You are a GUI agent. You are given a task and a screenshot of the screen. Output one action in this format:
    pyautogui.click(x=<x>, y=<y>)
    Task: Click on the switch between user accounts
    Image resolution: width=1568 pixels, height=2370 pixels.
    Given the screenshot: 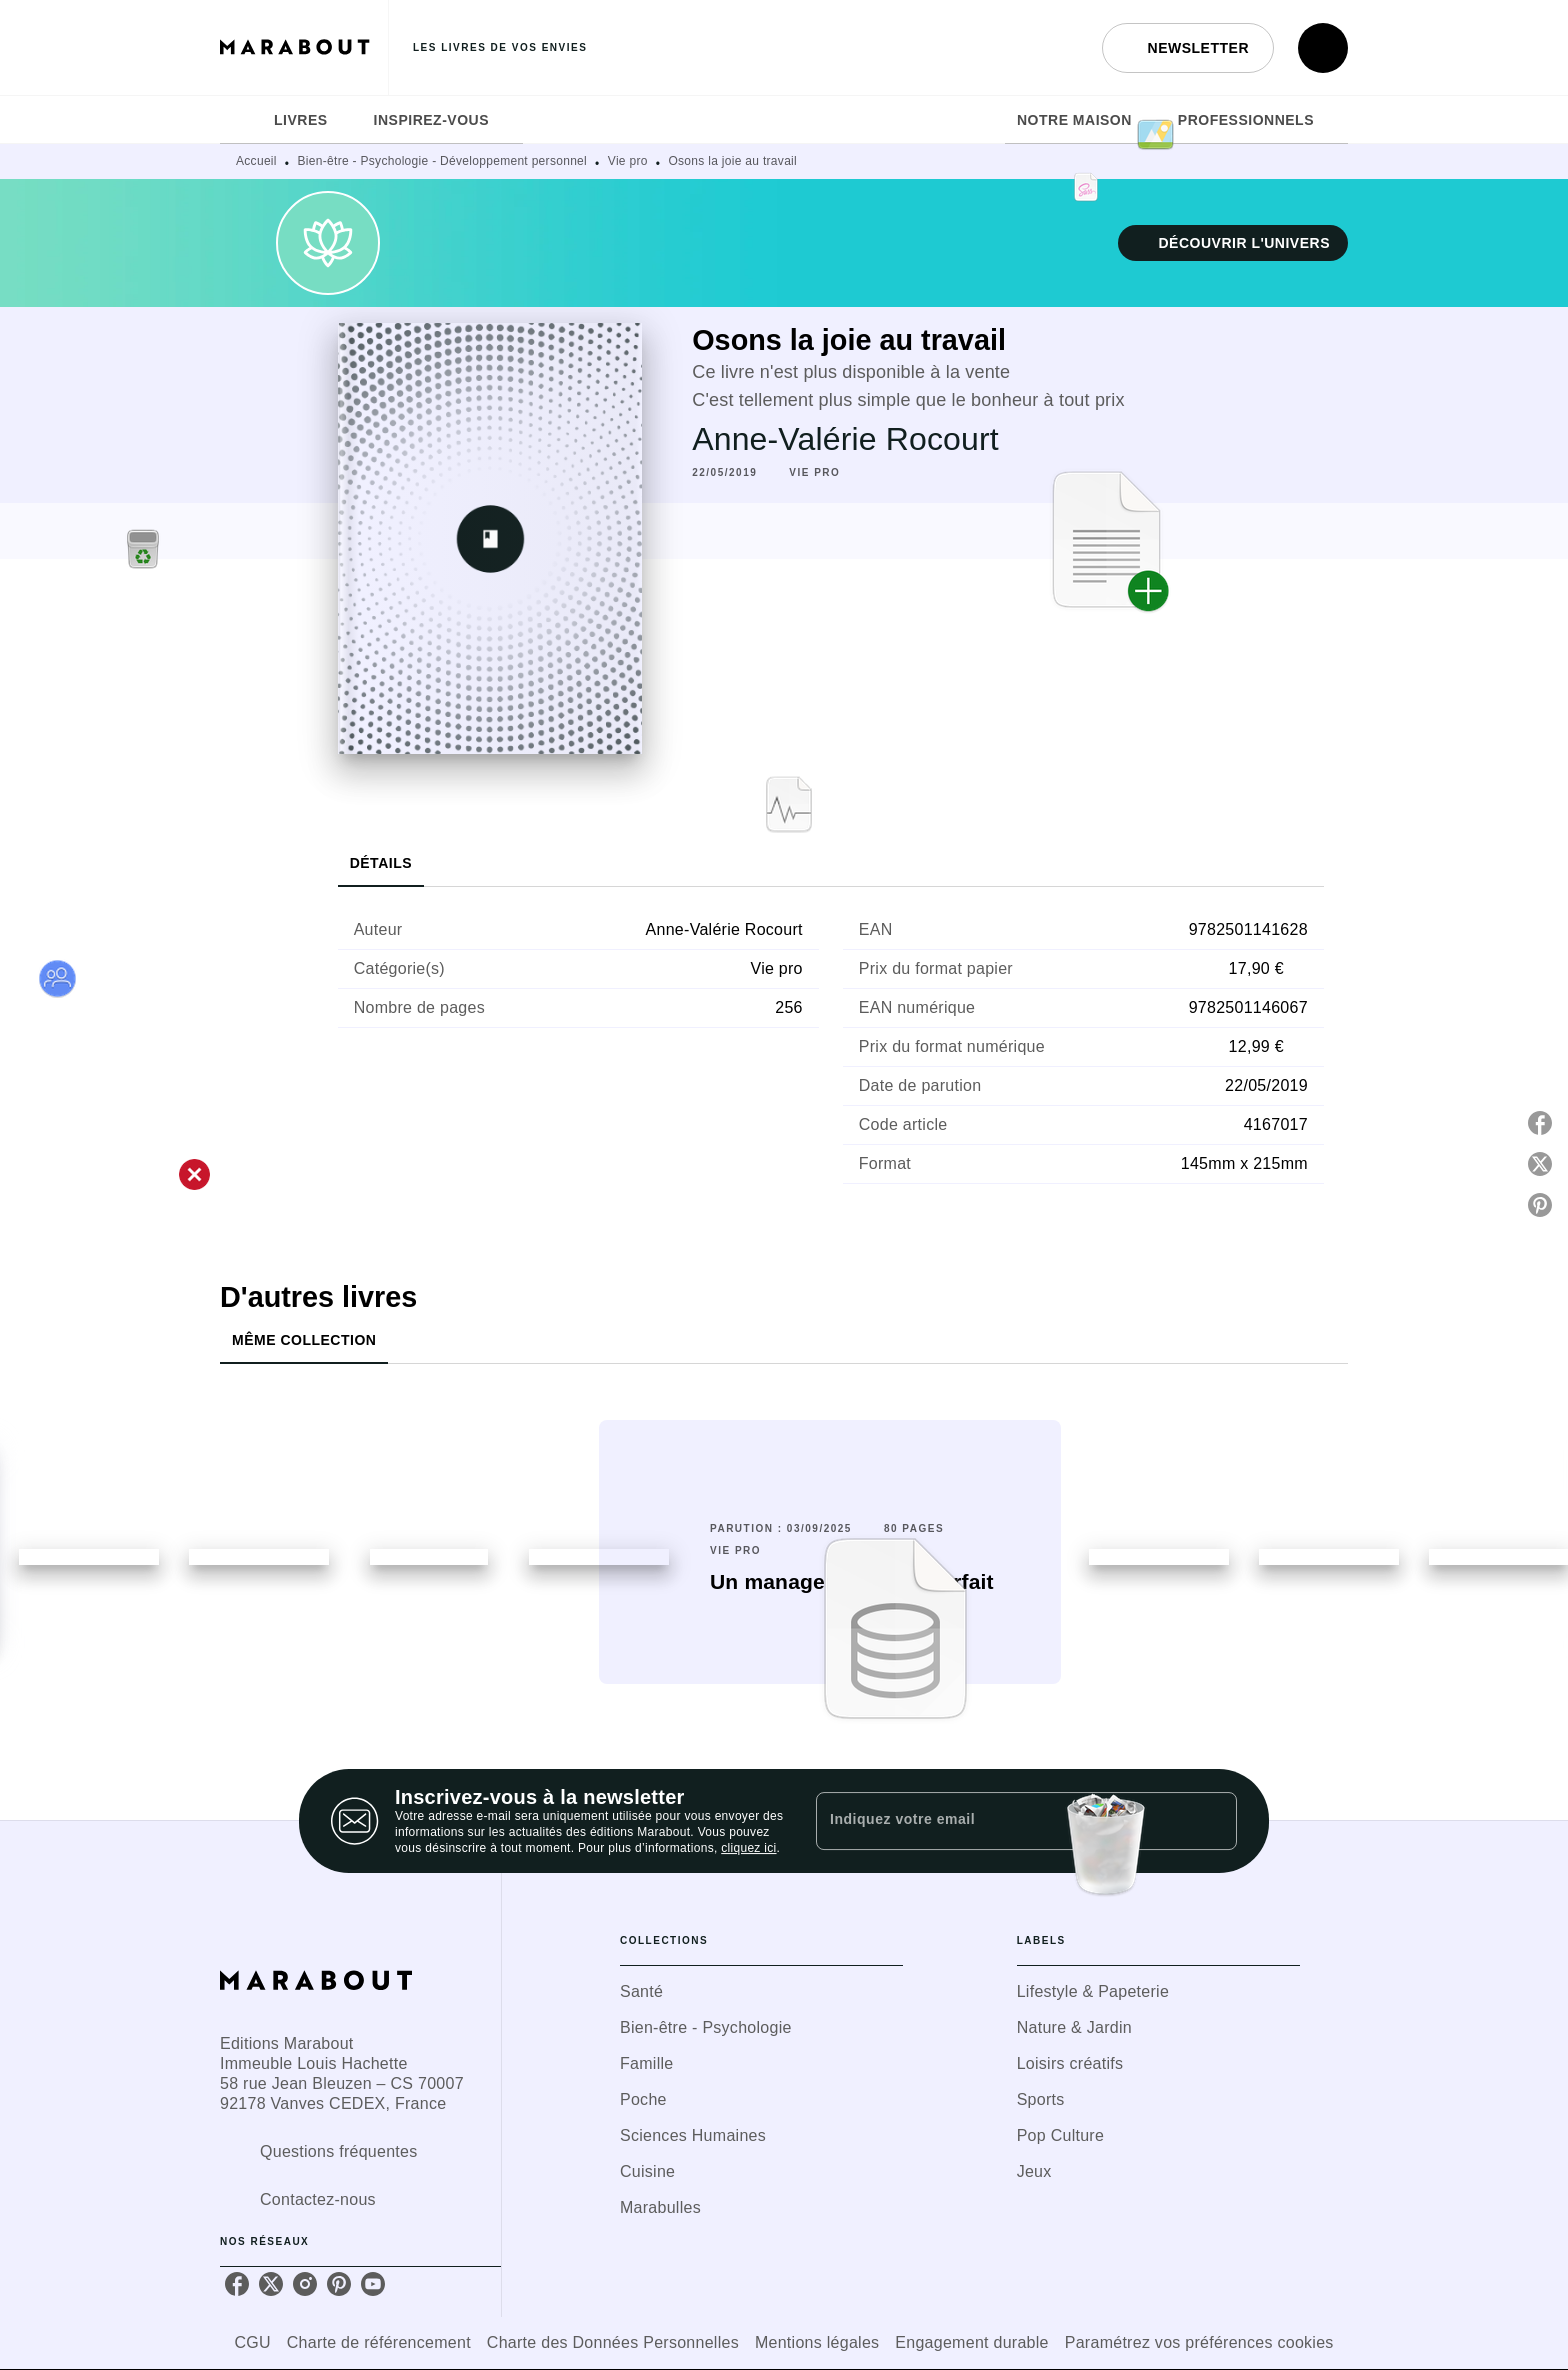 What is the action you would take?
    pyautogui.click(x=57, y=978)
    